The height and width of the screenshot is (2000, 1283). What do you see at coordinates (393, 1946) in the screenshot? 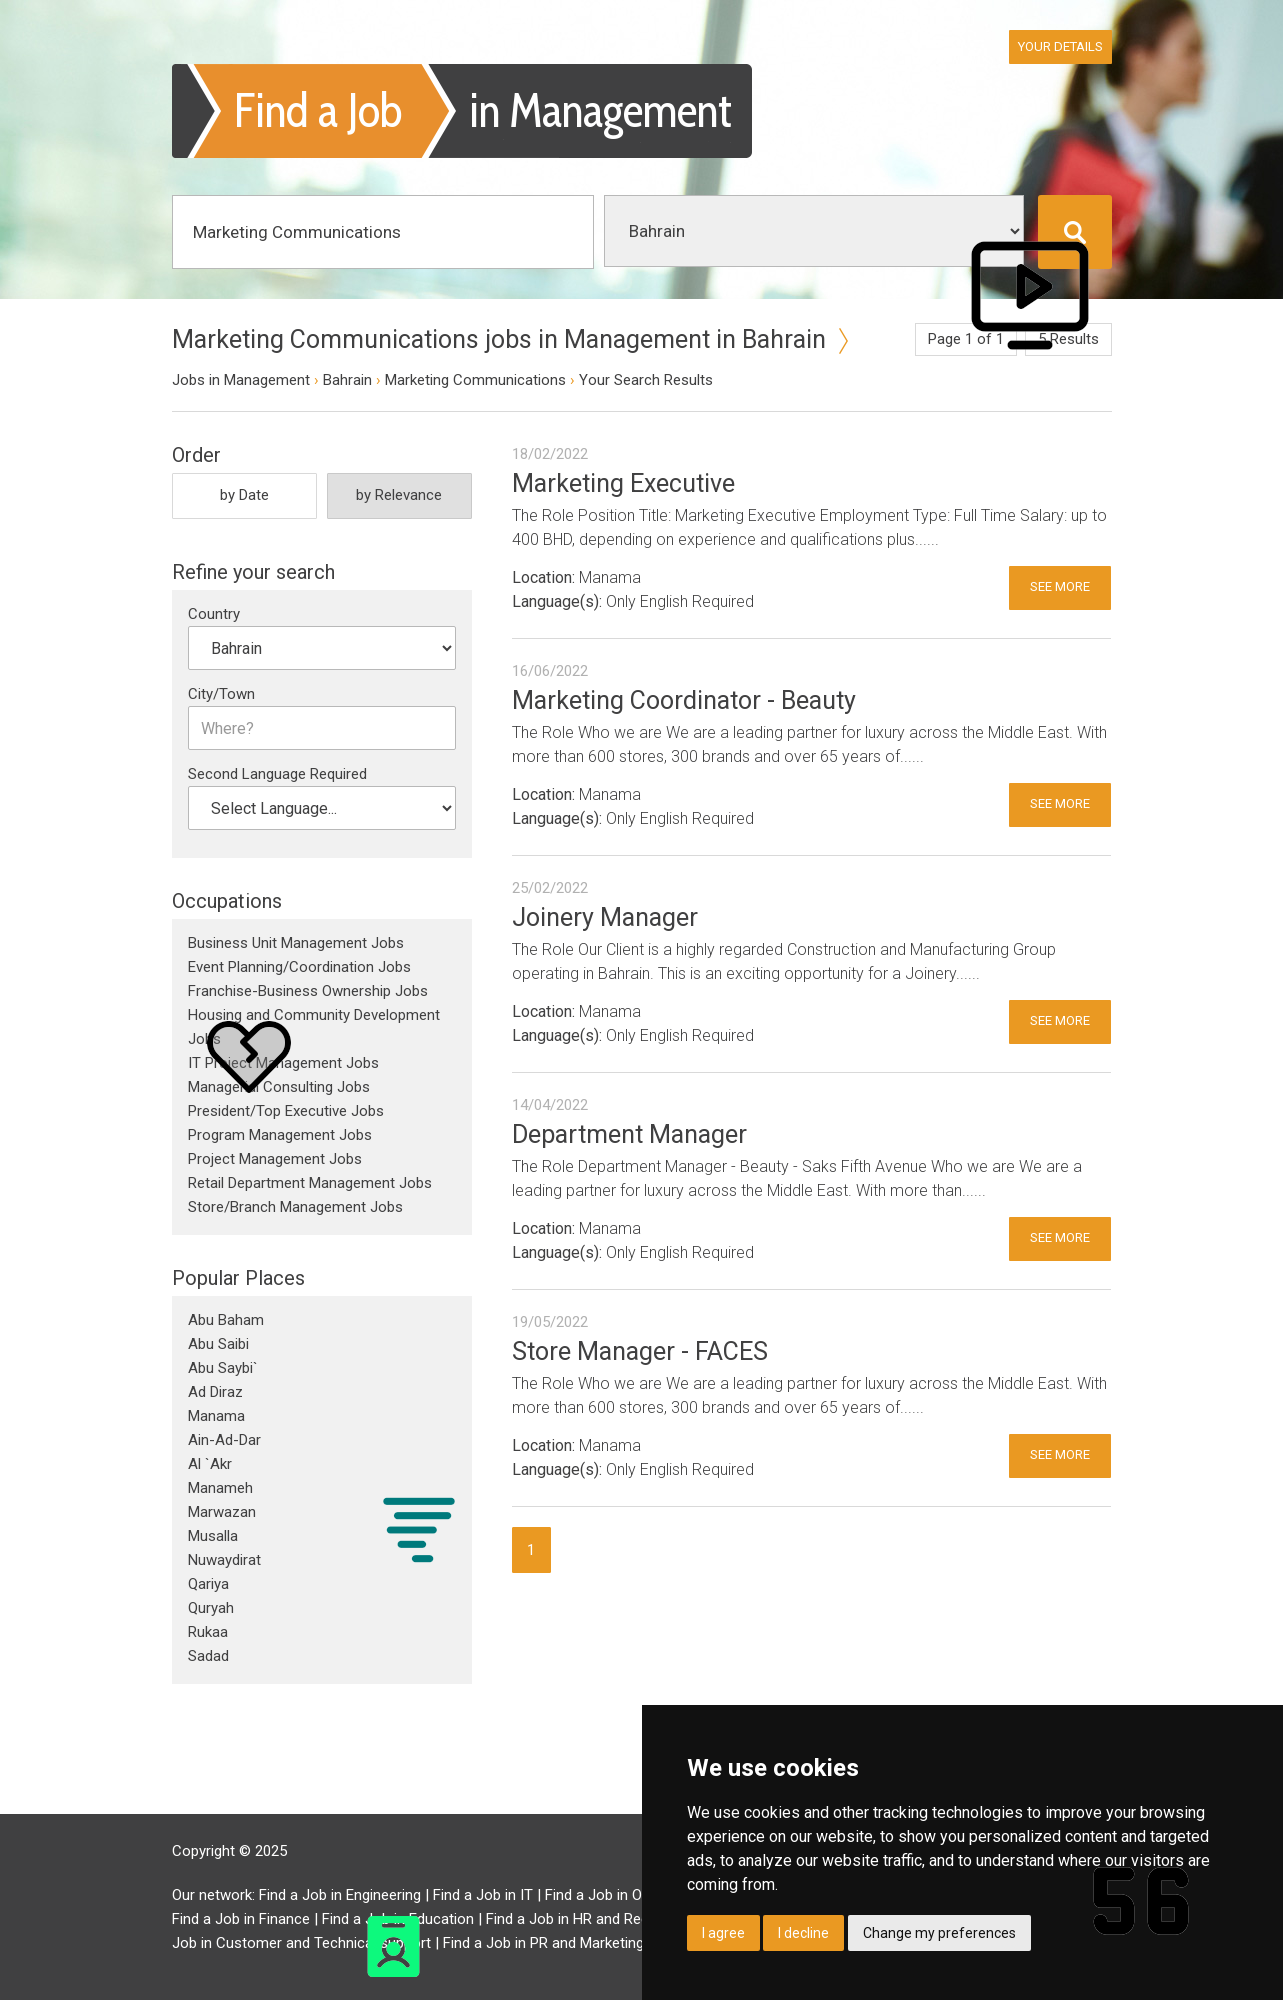
I see `view your identification or profile badge` at bounding box center [393, 1946].